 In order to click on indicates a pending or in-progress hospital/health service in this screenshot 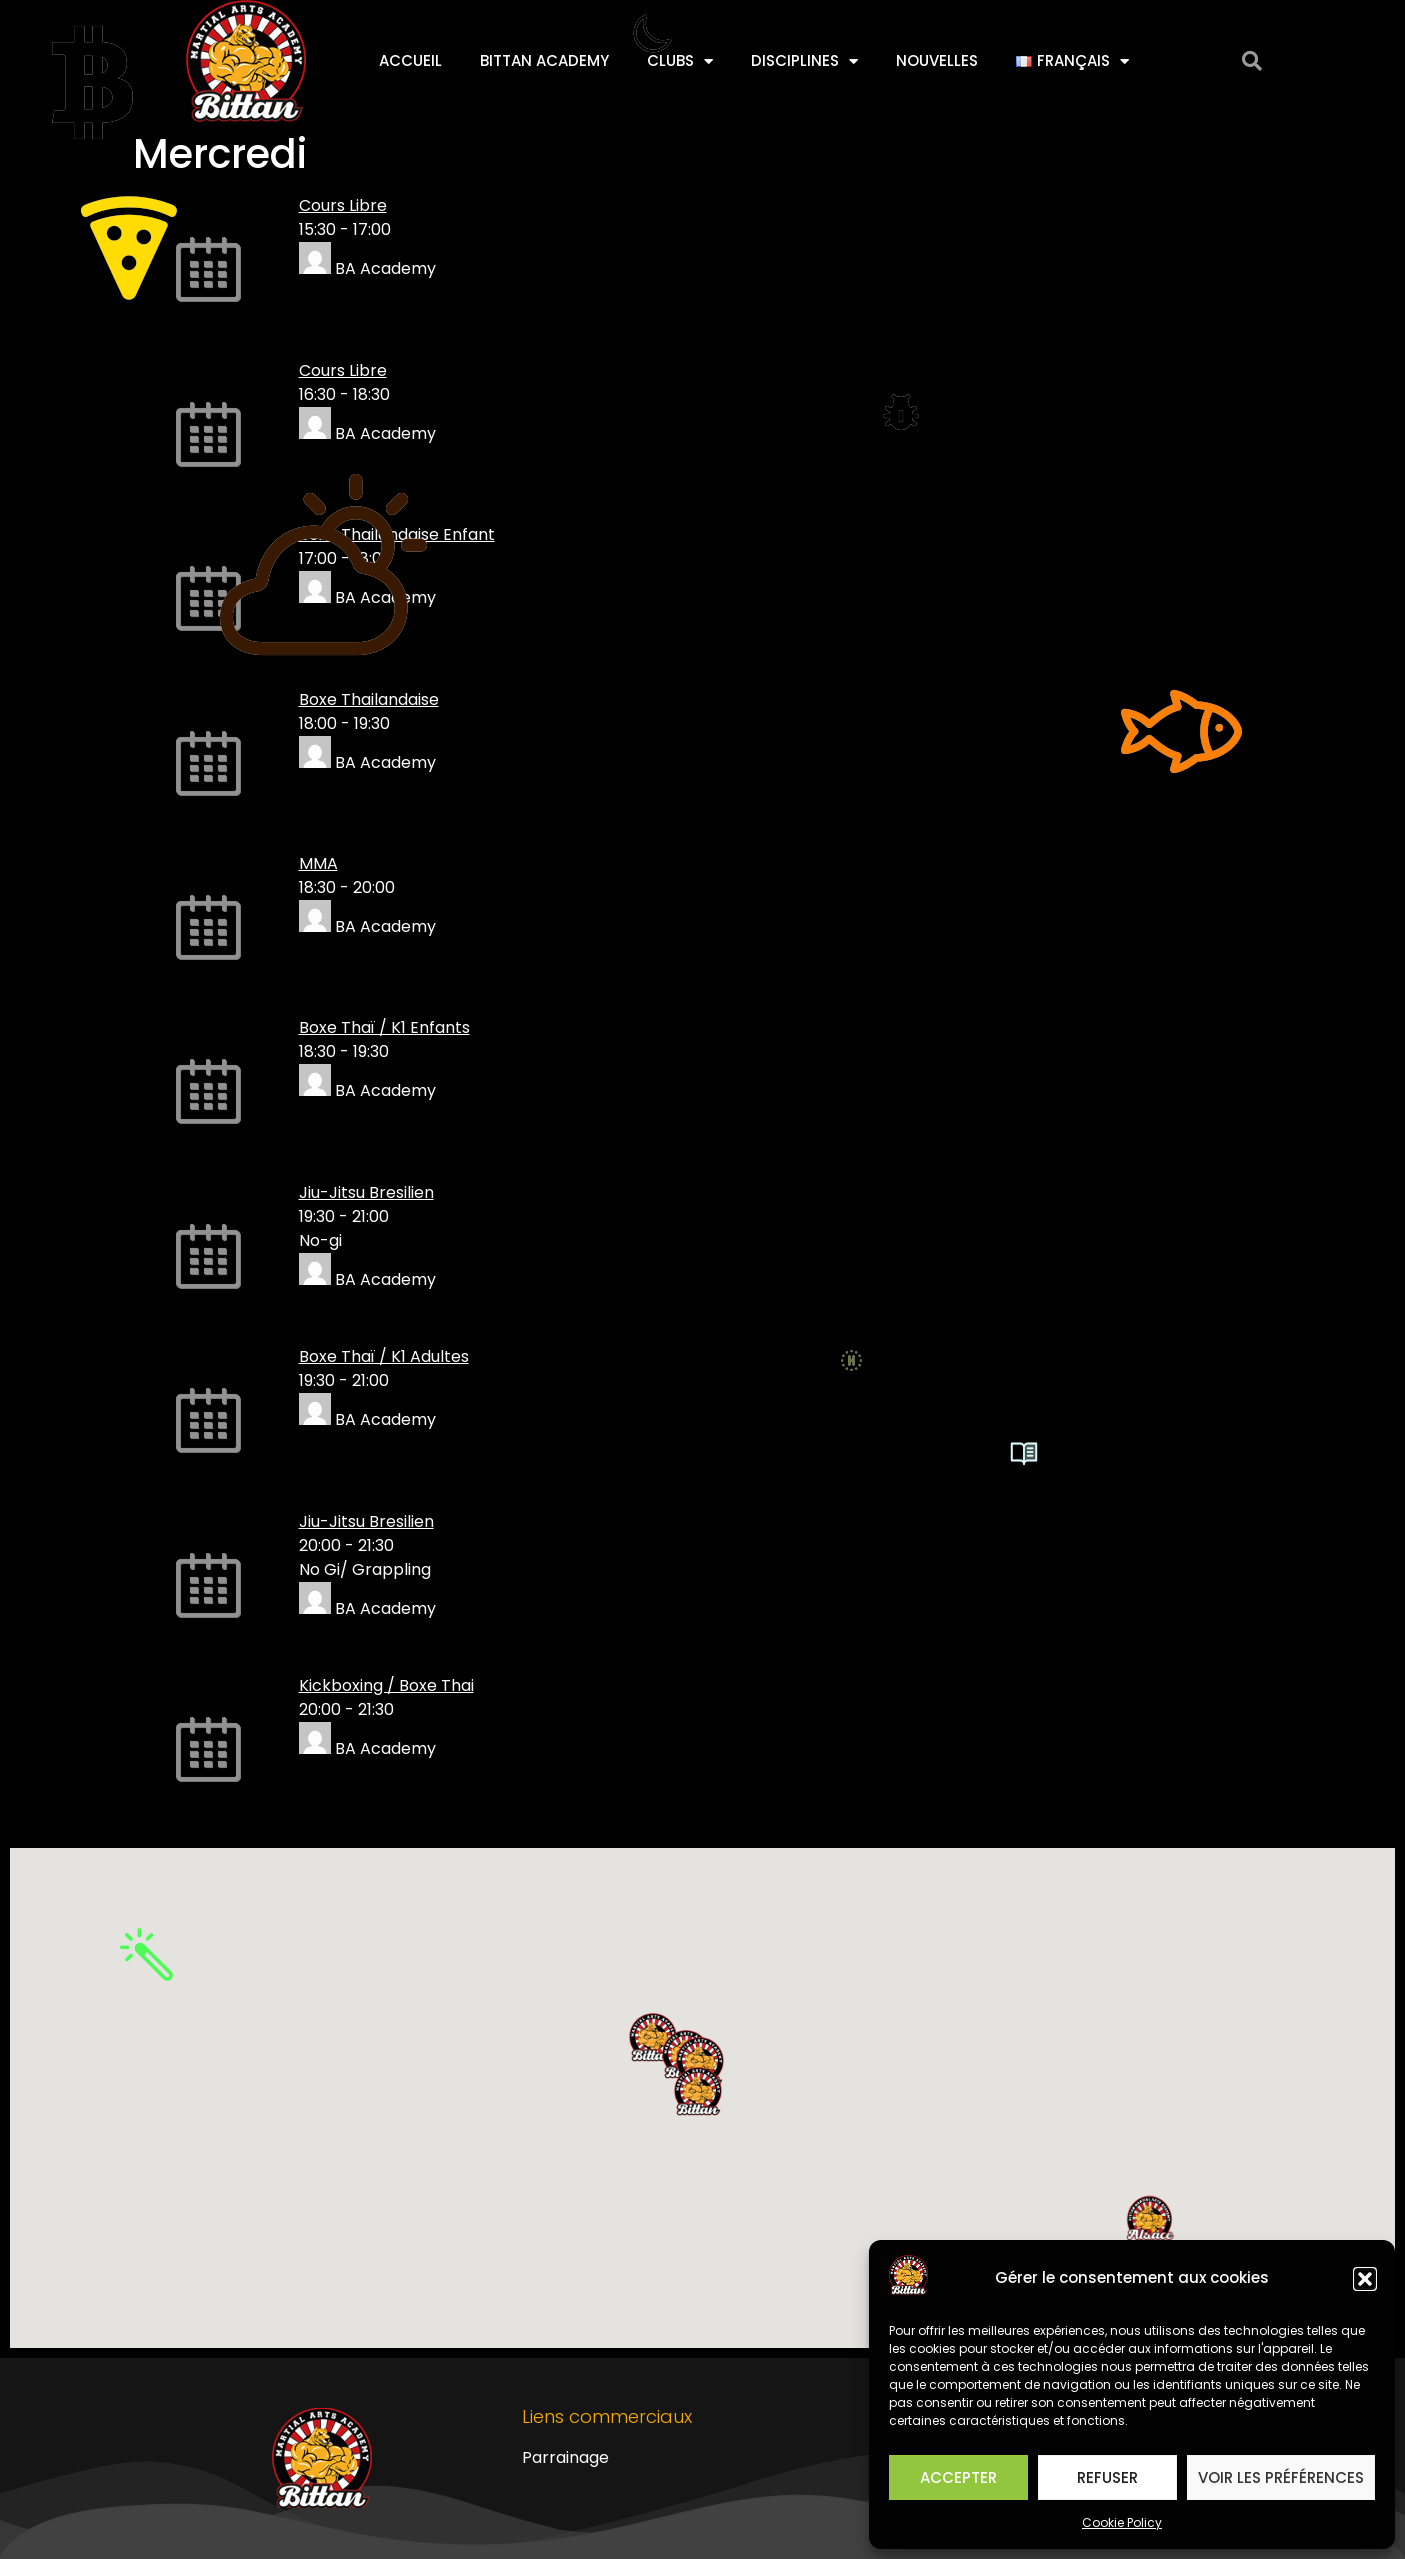, I will do `click(851, 1360)`.